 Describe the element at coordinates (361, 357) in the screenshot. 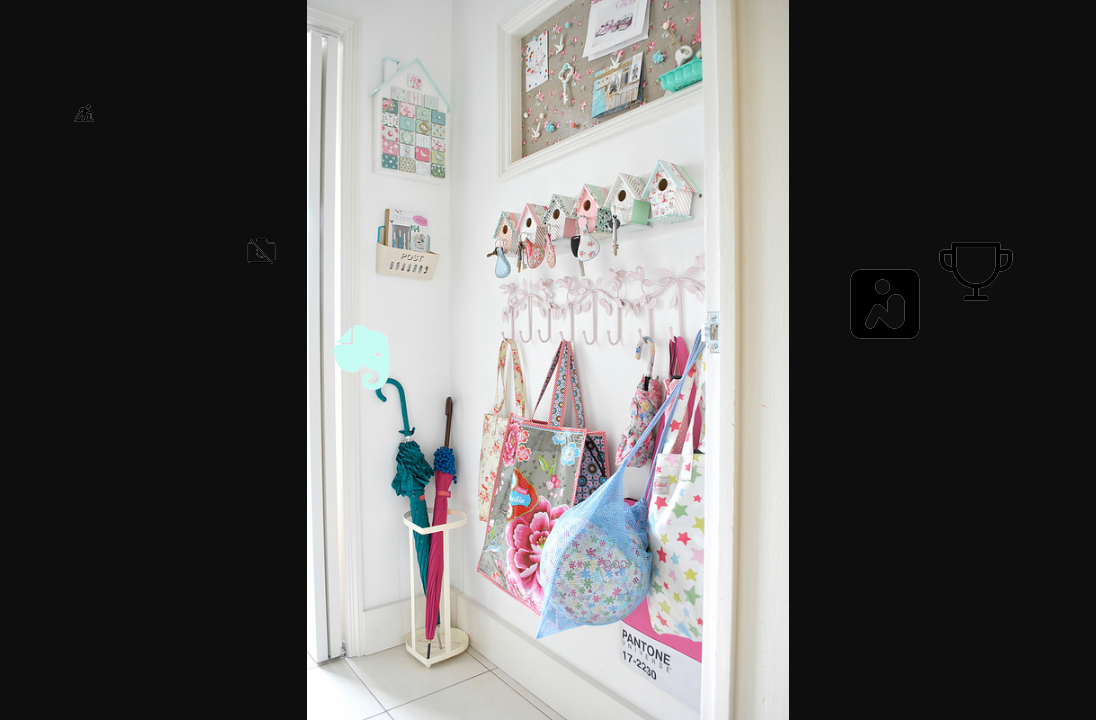

I see `open evernote app` at that location.